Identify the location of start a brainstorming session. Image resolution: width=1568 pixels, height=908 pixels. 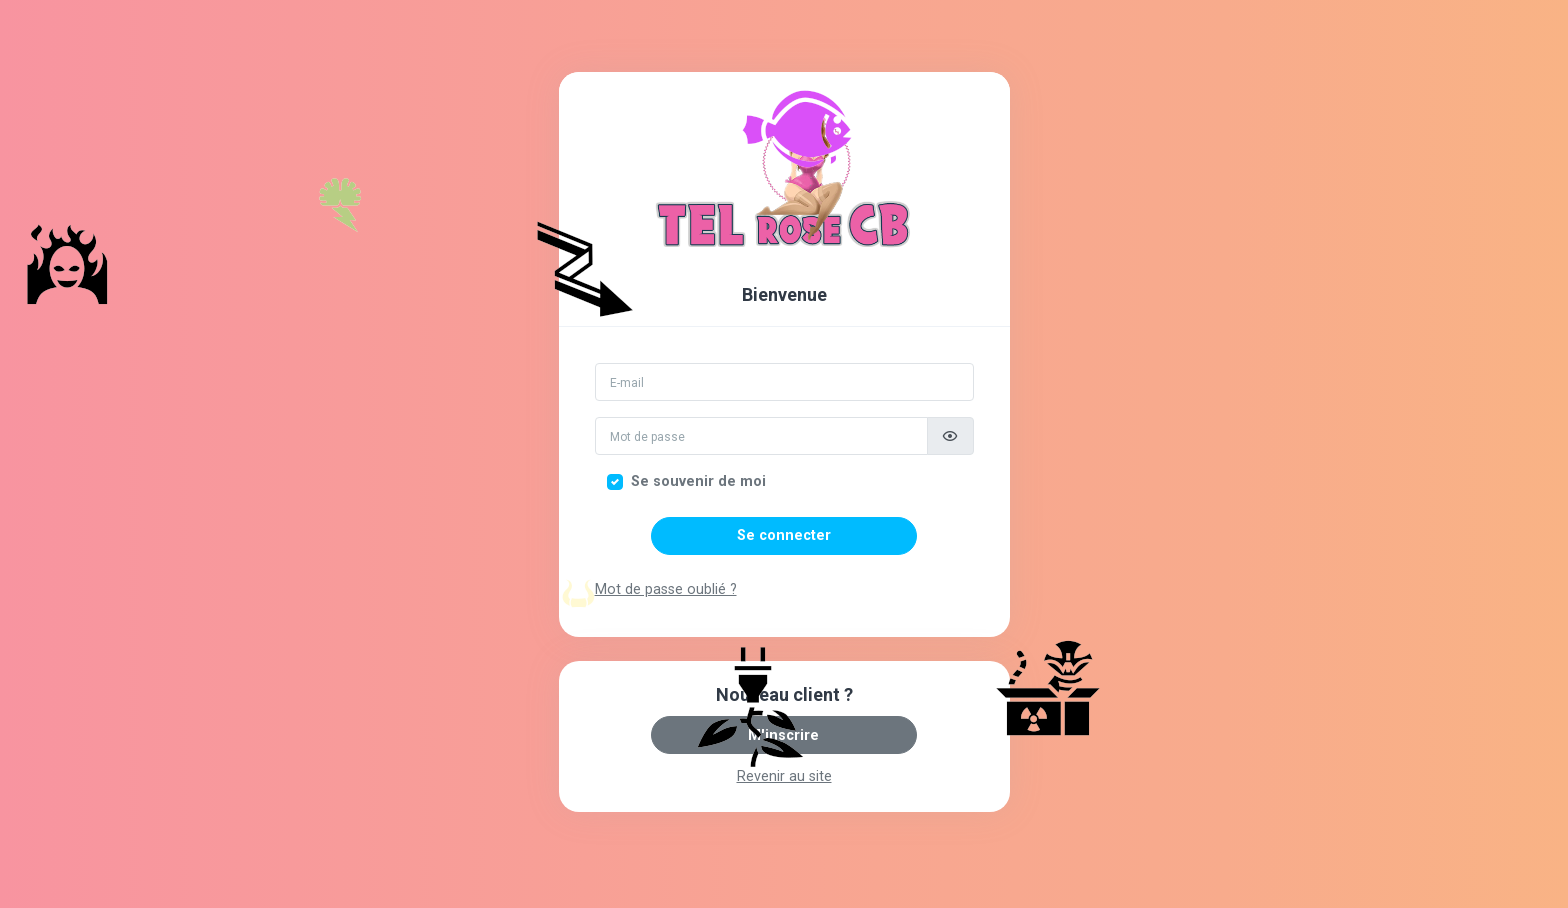
(340, 205).